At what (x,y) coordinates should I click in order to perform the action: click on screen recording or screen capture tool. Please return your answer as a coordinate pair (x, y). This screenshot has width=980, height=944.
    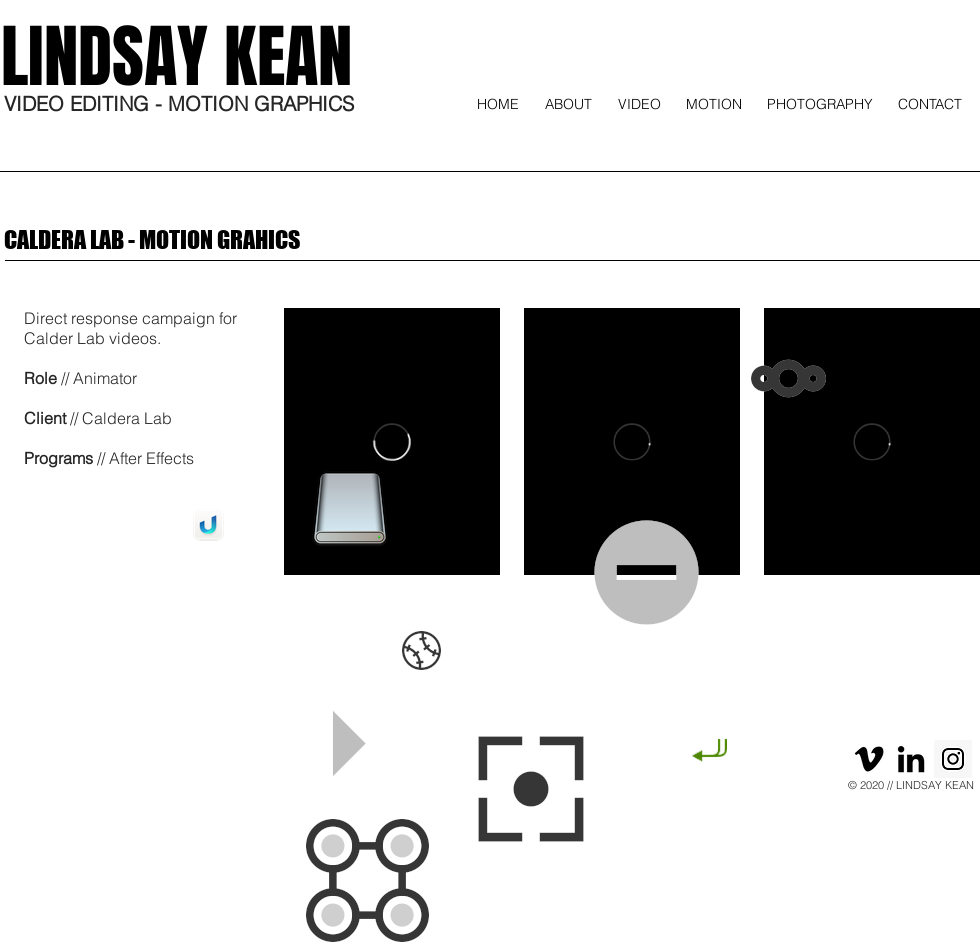
    Looking at the image, I should click on (531, 789).